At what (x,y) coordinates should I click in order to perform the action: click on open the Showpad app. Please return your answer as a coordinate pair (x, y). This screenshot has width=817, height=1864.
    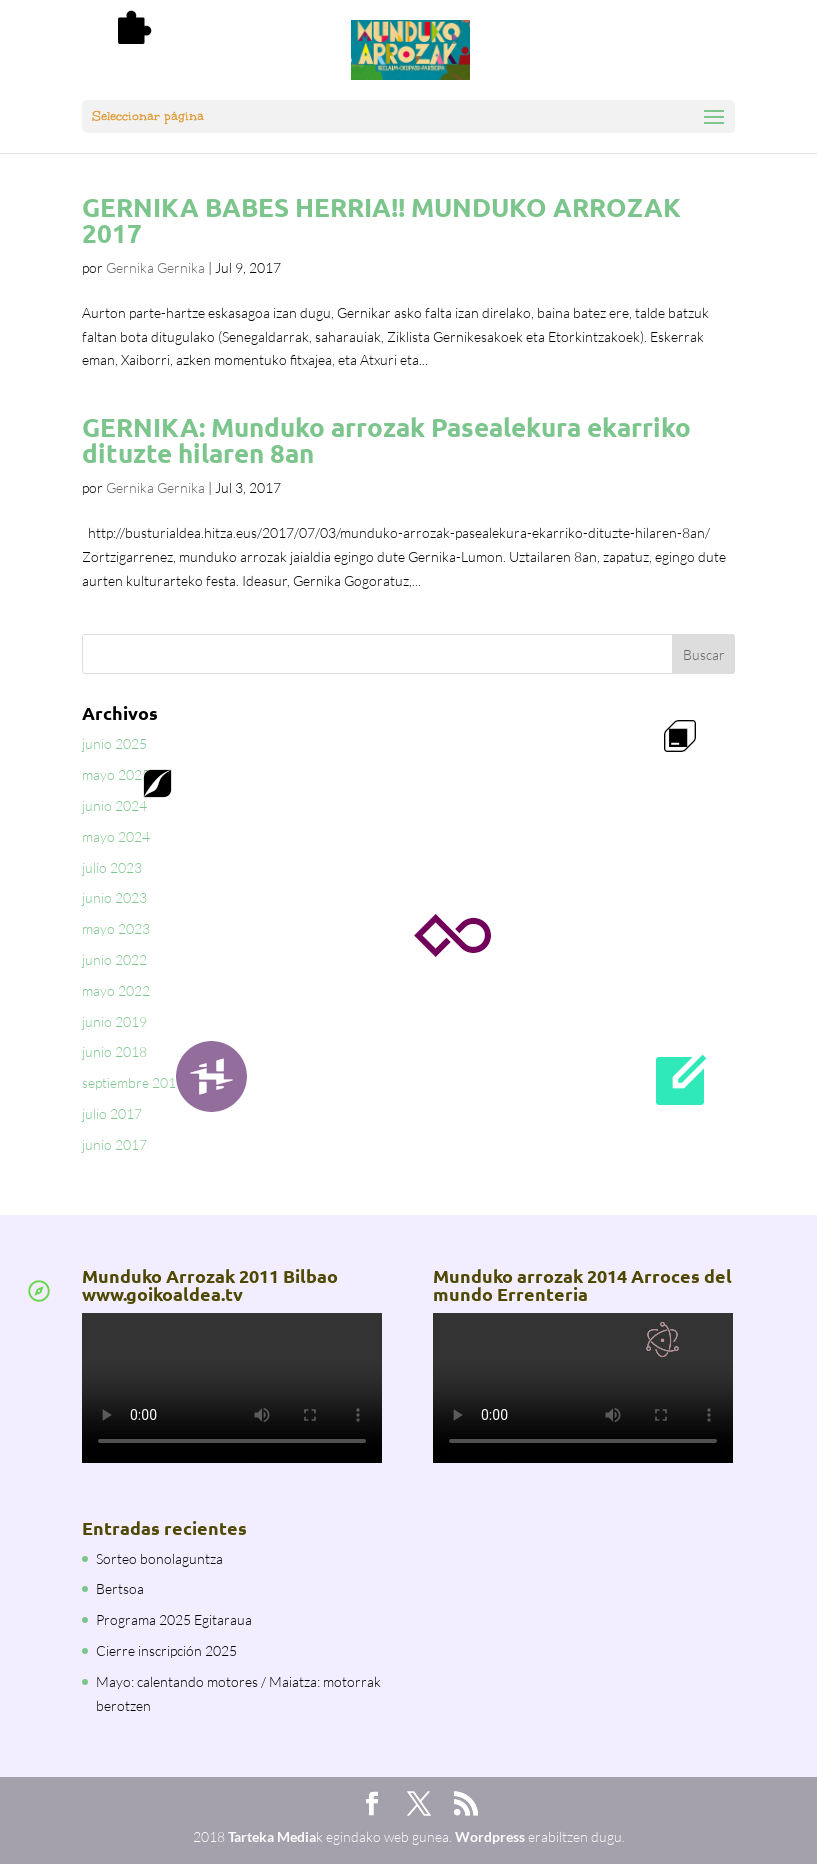
    Looking at the image, I should click on (452, 935).